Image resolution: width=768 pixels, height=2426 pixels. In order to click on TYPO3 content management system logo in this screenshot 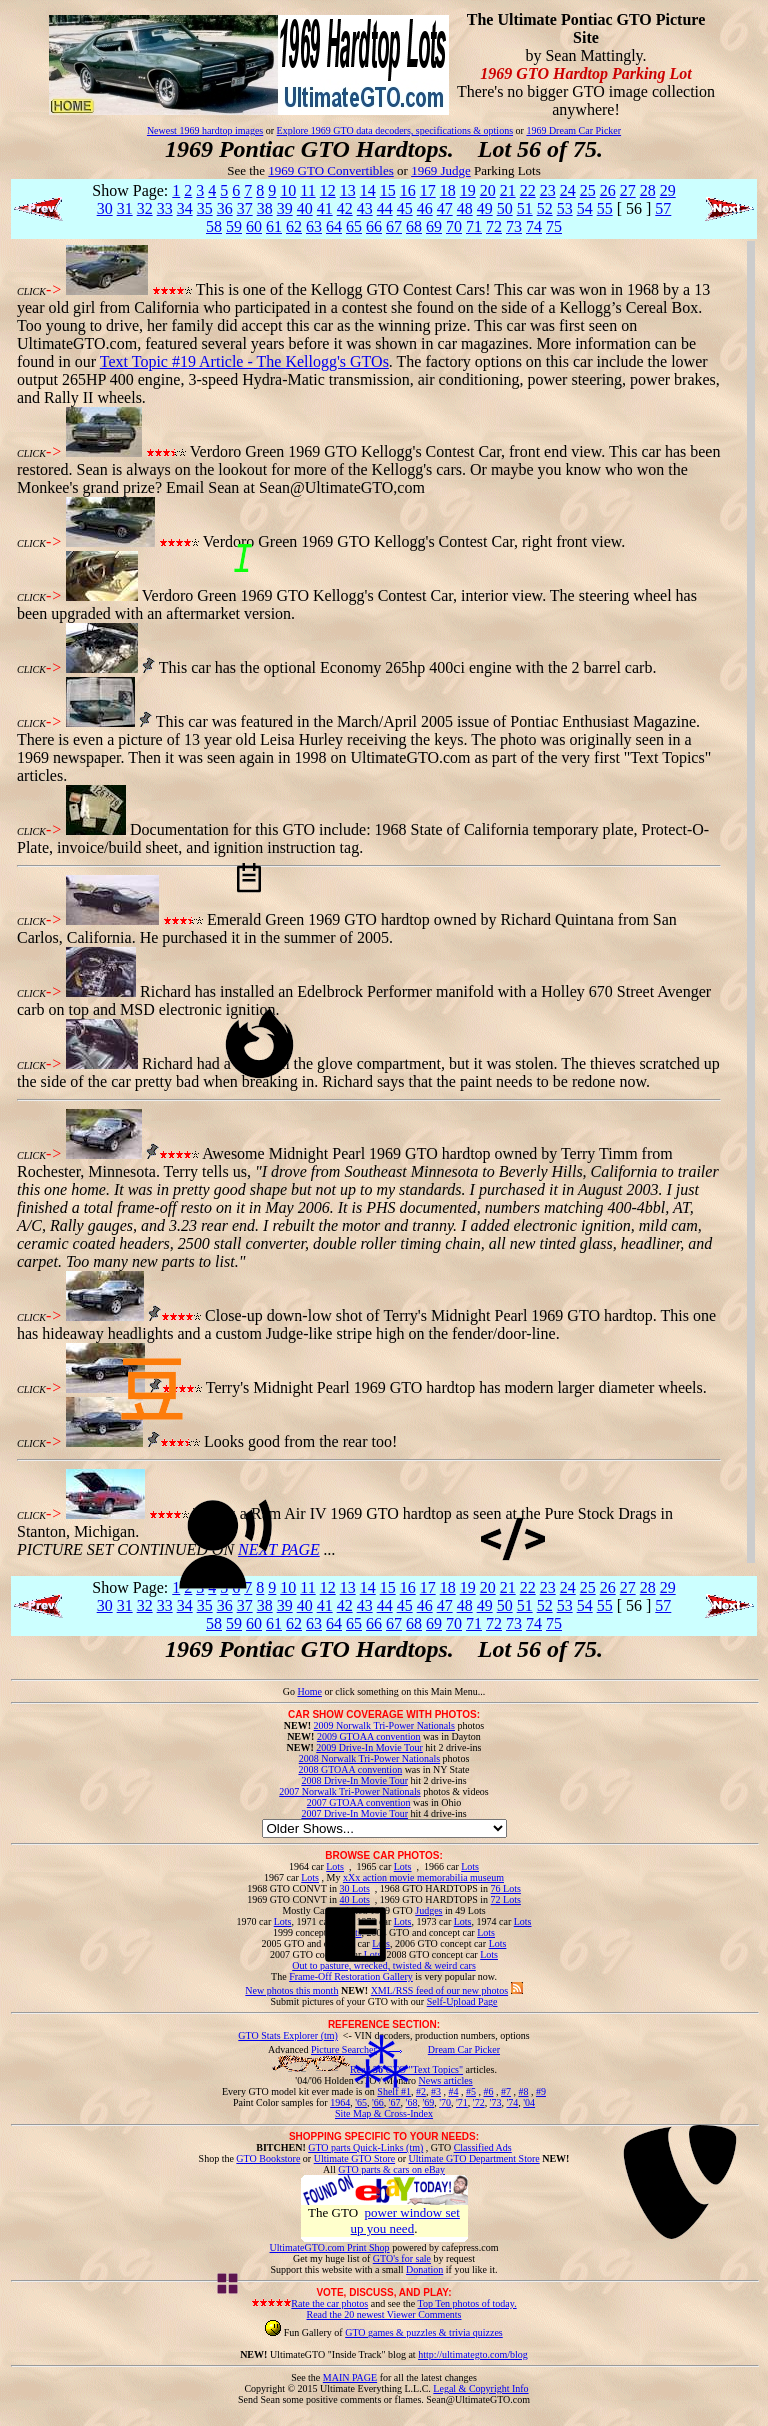, I will do `click(680, 2182)`.